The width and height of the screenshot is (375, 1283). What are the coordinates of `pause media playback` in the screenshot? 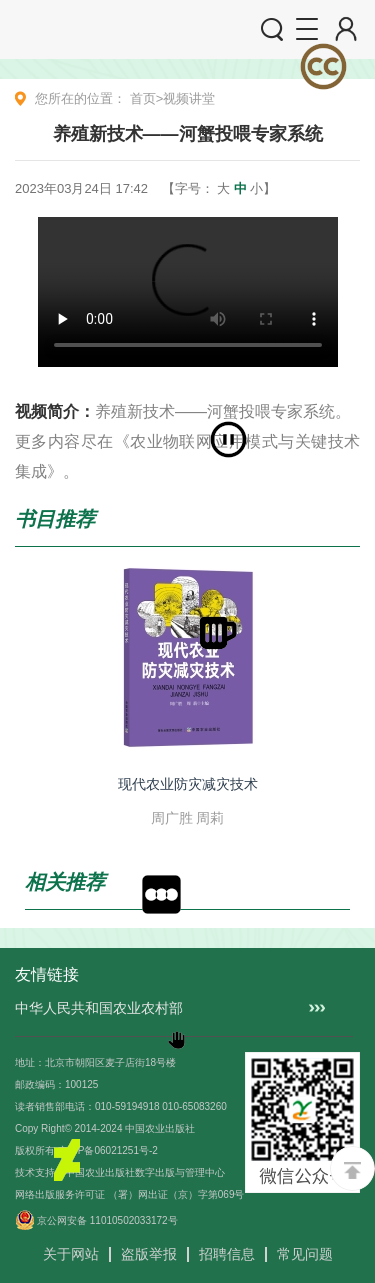 It's located at (228, 439).